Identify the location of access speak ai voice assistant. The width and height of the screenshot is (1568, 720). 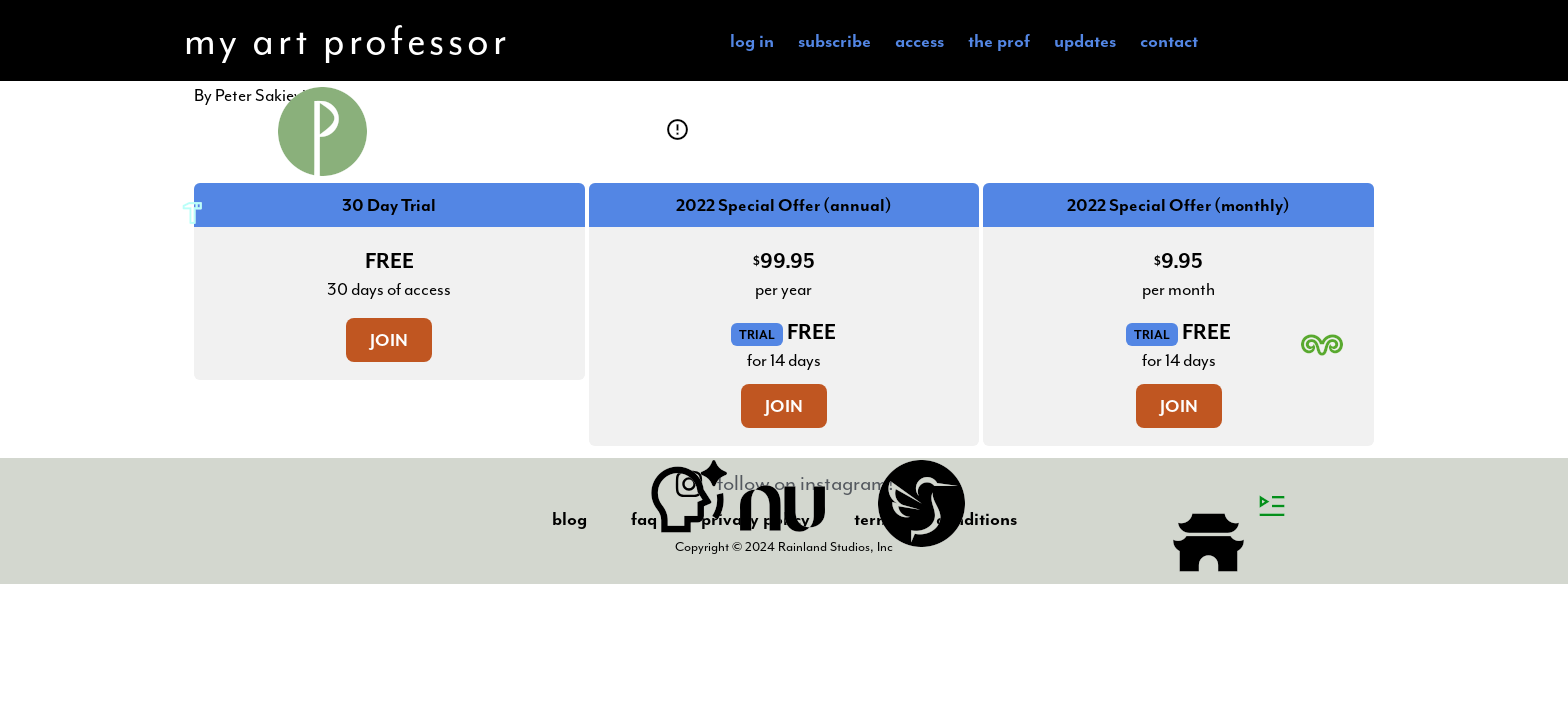
(687, 499).